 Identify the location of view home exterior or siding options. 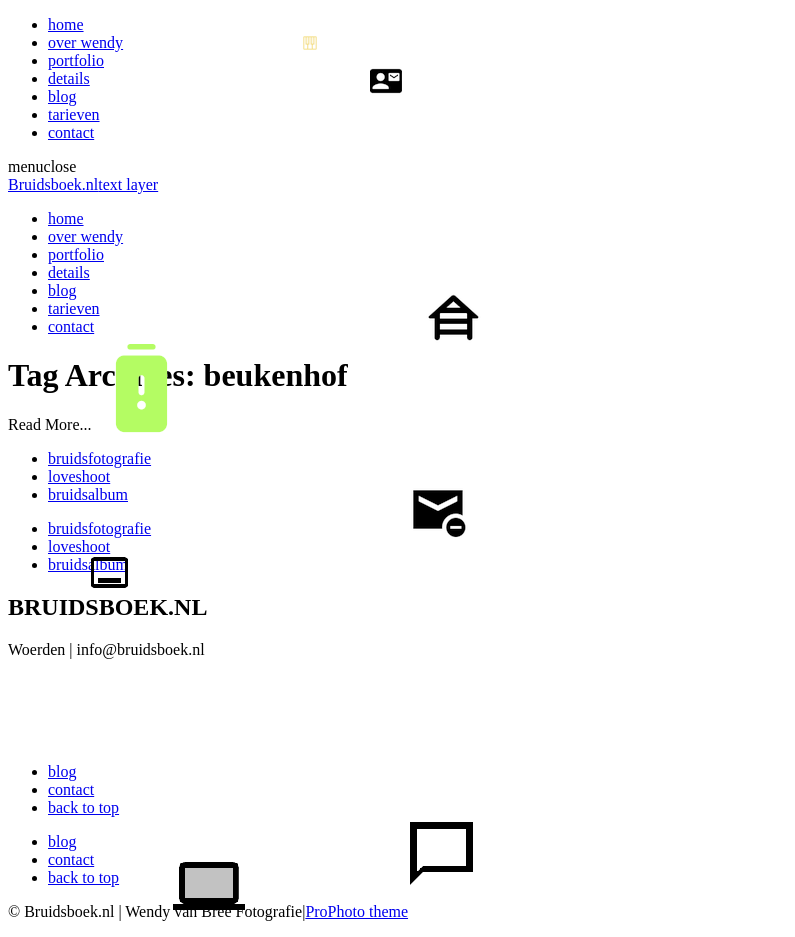
(453, 318).